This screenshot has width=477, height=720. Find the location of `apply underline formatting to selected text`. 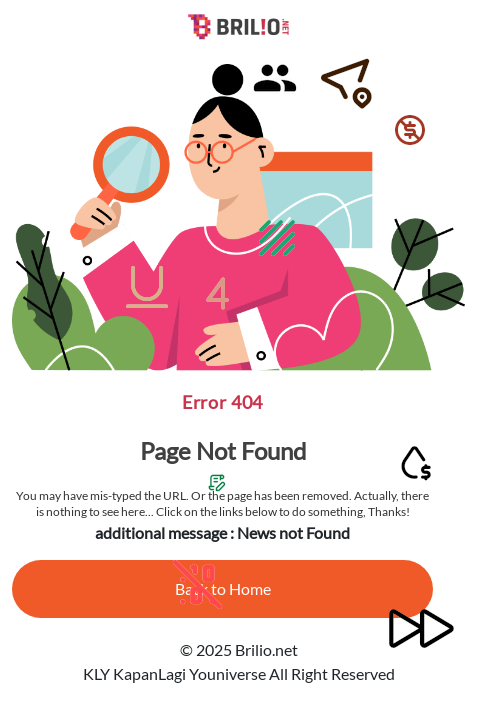

apply underline formatting to selected text is located at coordinates (147, 287).